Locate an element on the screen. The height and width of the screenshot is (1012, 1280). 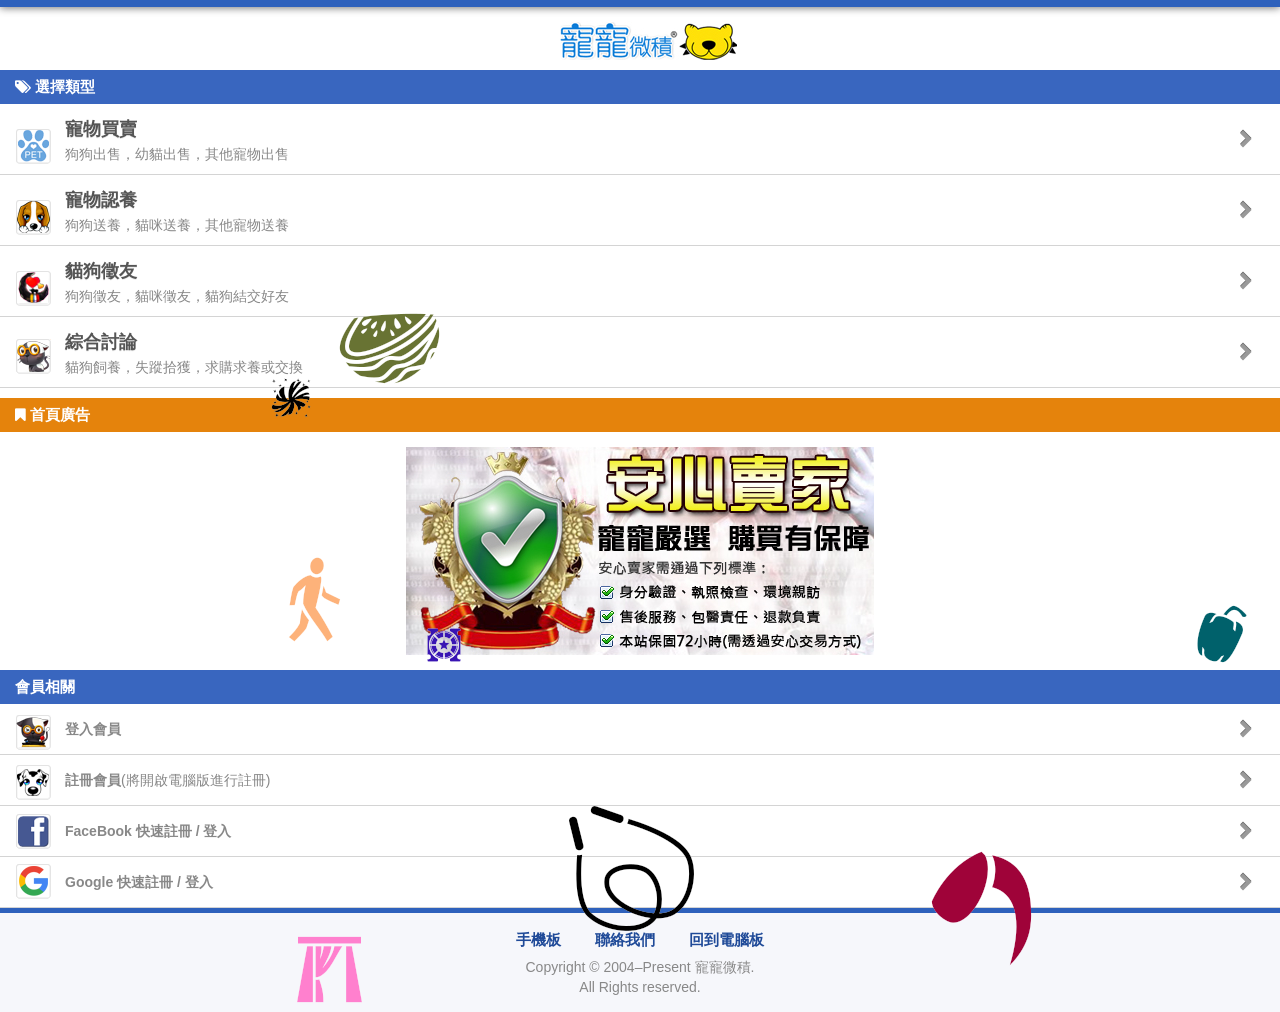
select bell pepper ingredient in a cooking game is located at coordinates (1222, 634).